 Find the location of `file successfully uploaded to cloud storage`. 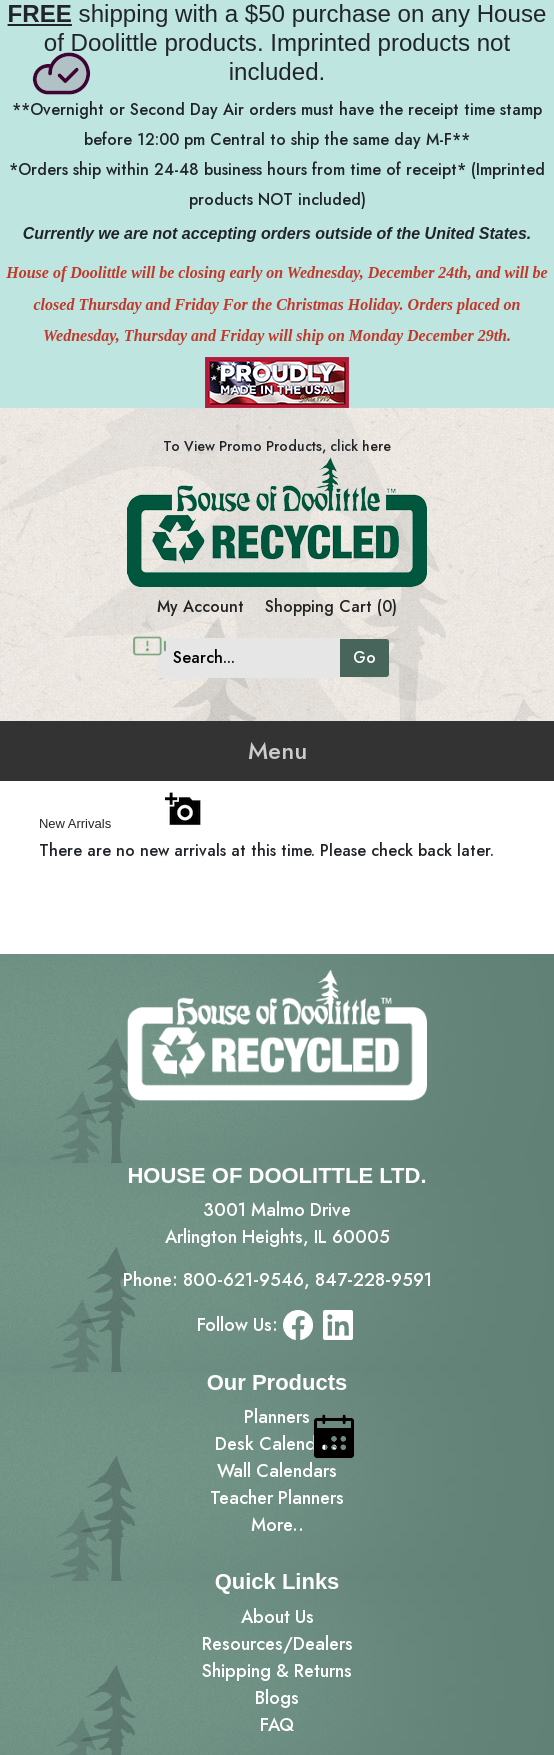

file successfully uploaded to cloud storage is located at coordinates (61, 73).